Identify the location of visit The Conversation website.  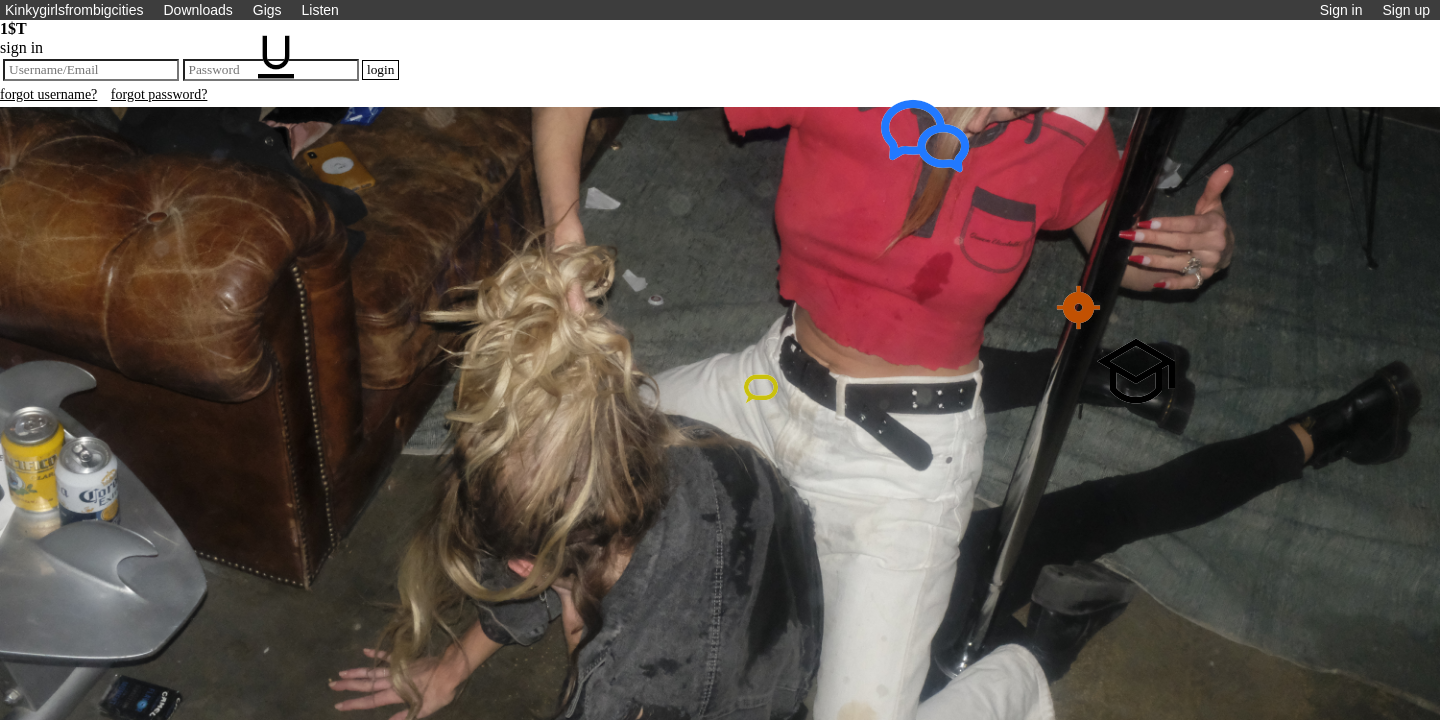
(761, 389).